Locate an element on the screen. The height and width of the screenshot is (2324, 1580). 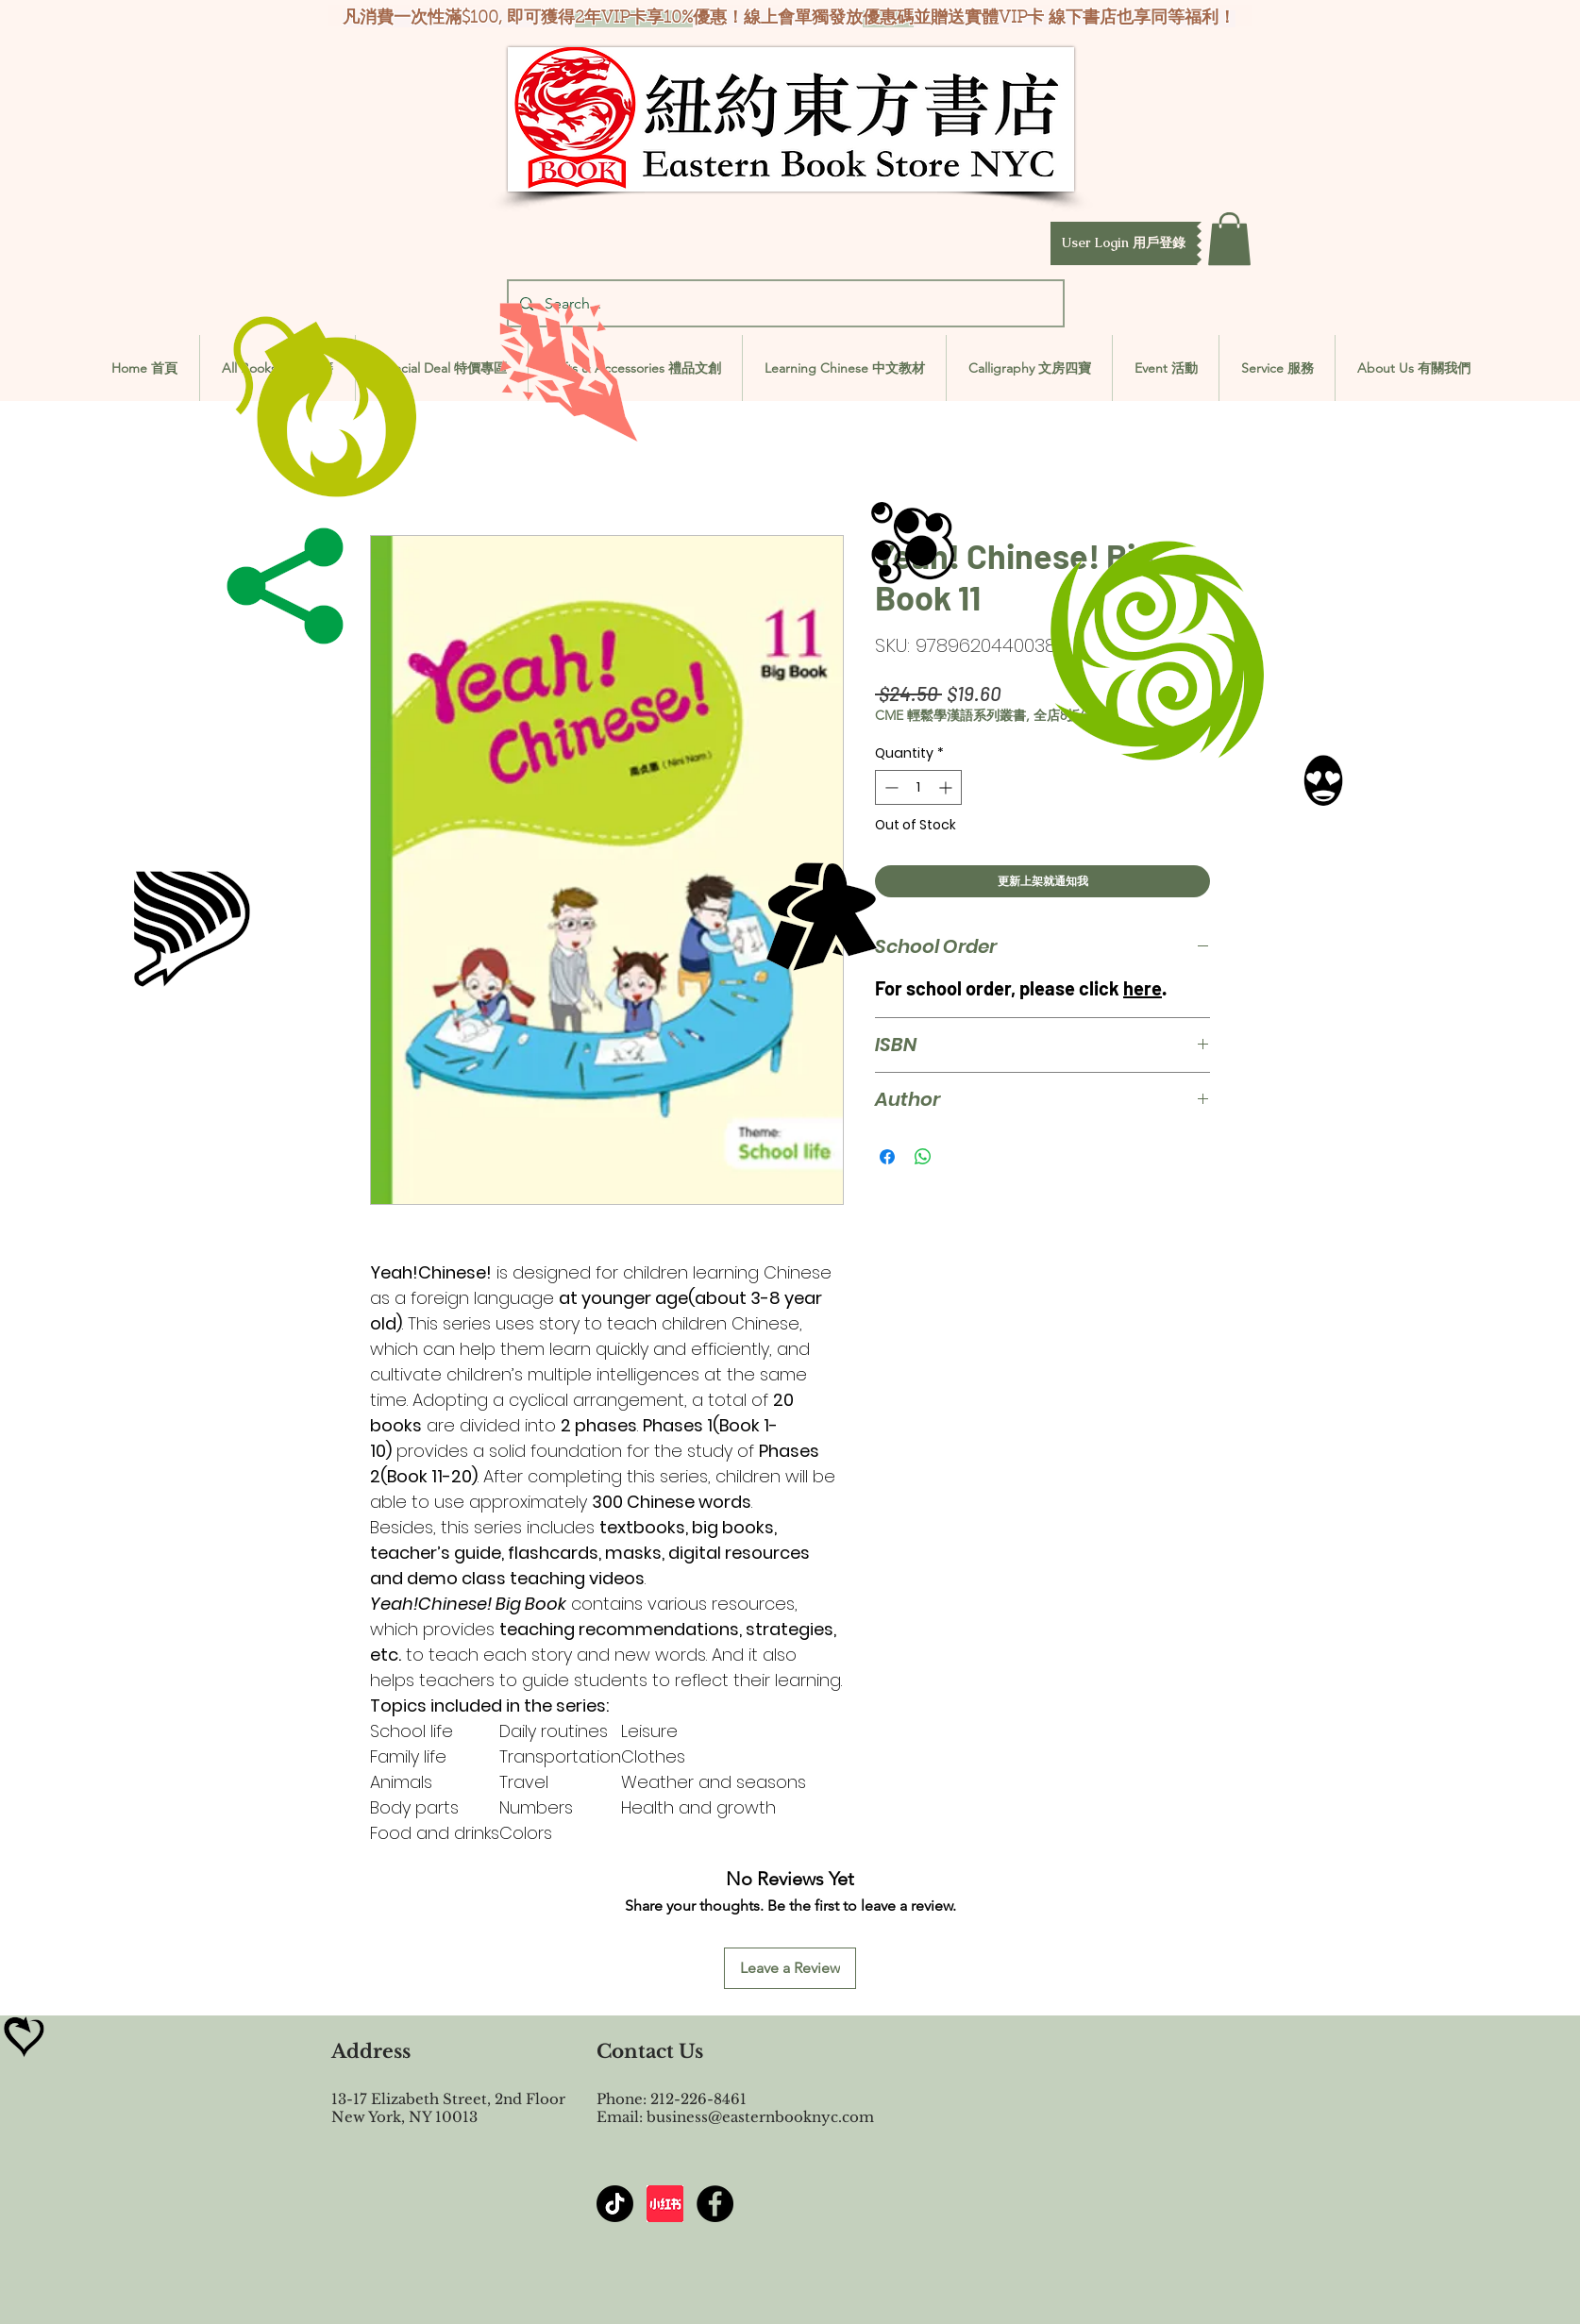
indicates a bubbling or processing animation is located at coordinates (913, 543).